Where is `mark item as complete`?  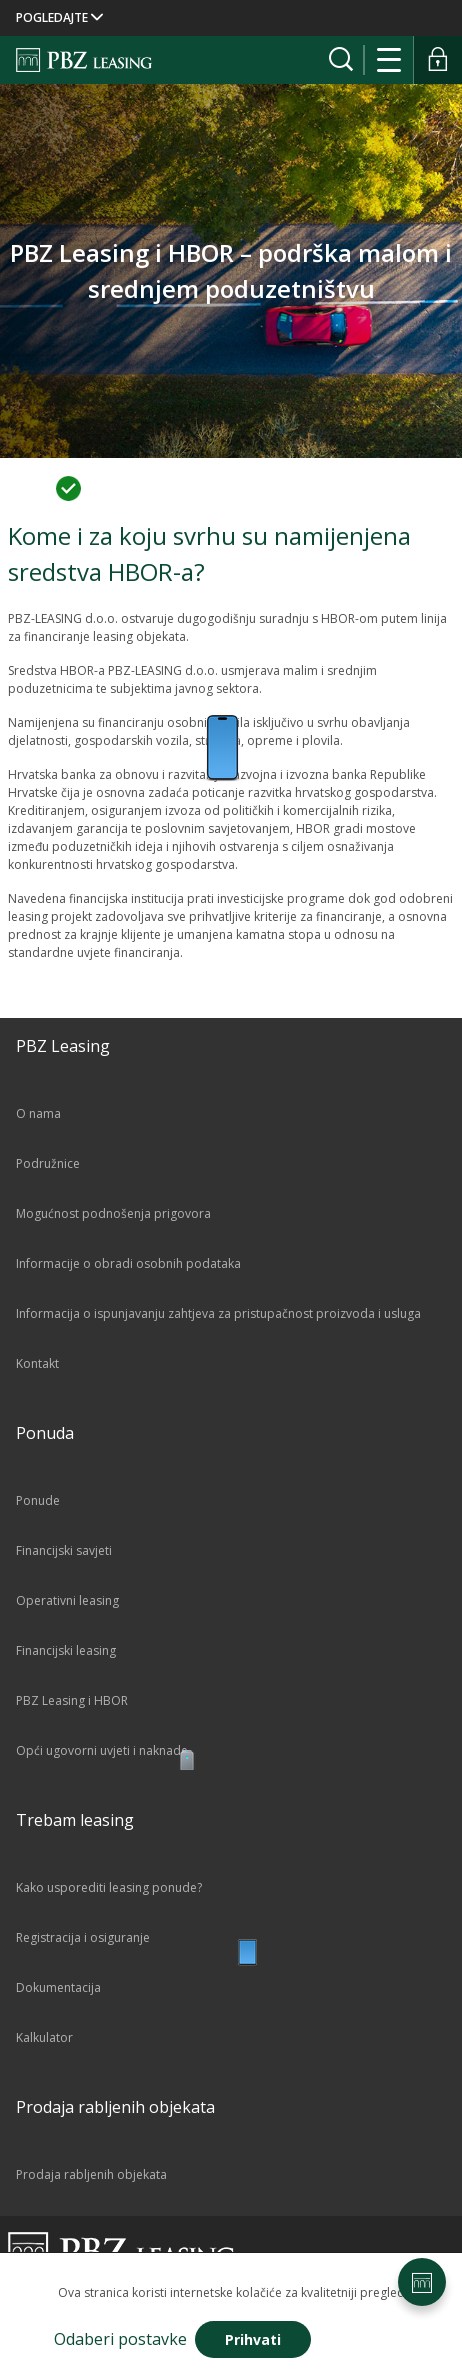
mark item as complete is located at coordinates (68, 488).